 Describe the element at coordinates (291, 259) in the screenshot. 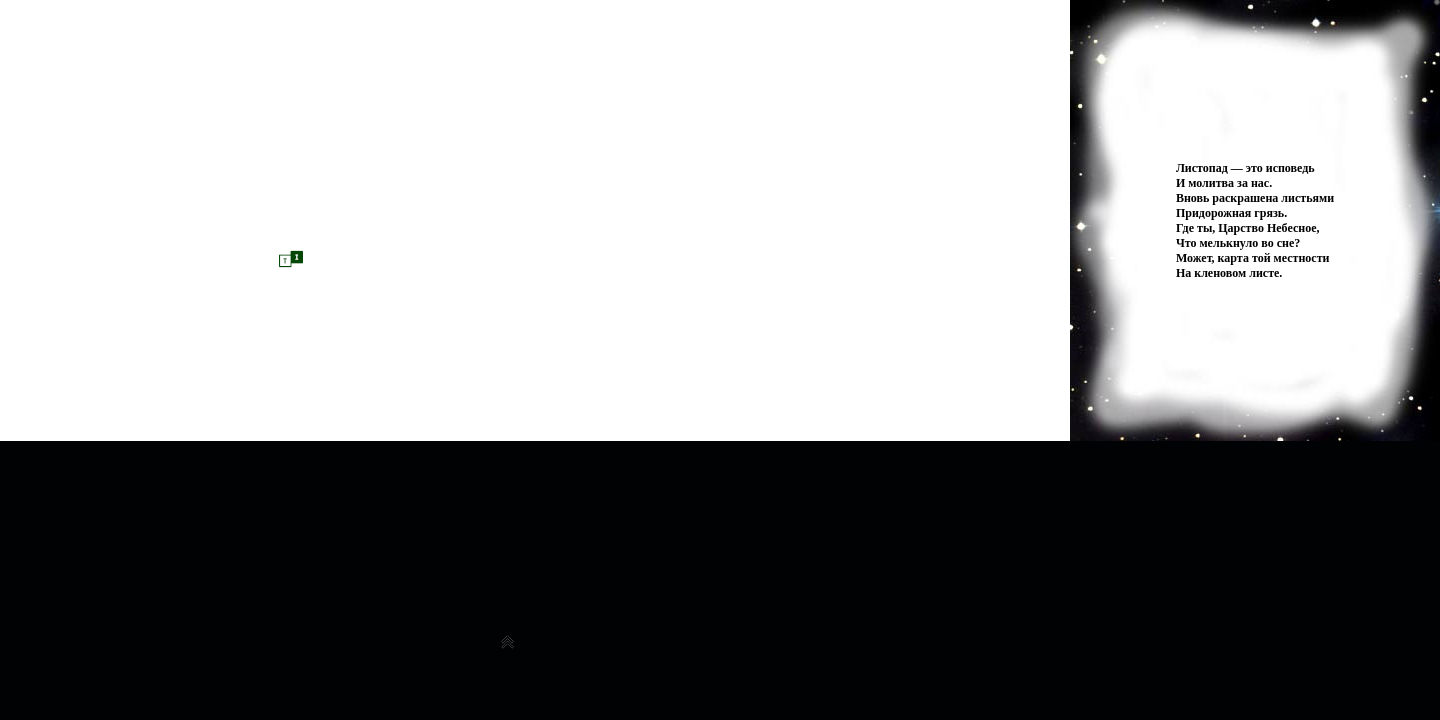

I see `open the TuneIn radio app` at that location.